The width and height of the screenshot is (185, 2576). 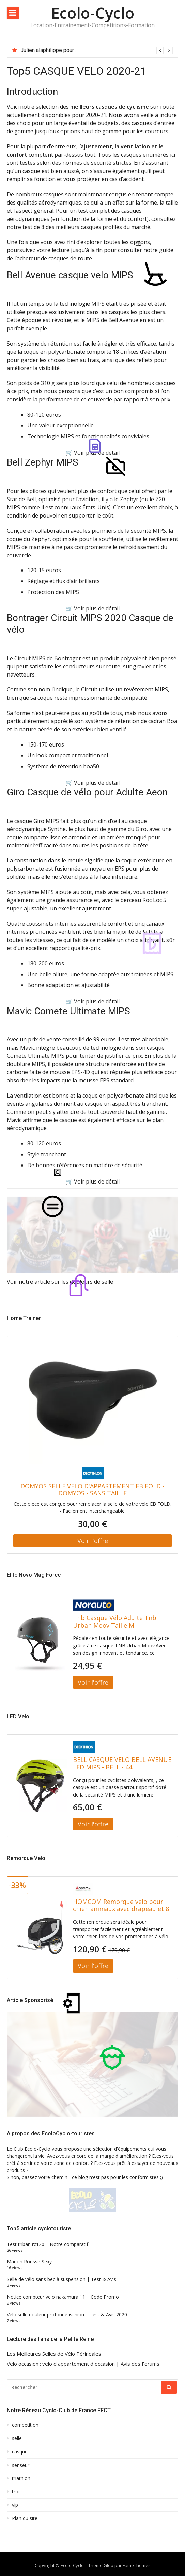 What do you see at coordinates (78, 1286) in the screenshot?
I see `select tea or hot beverage option` at bounding box center [78, 1286].